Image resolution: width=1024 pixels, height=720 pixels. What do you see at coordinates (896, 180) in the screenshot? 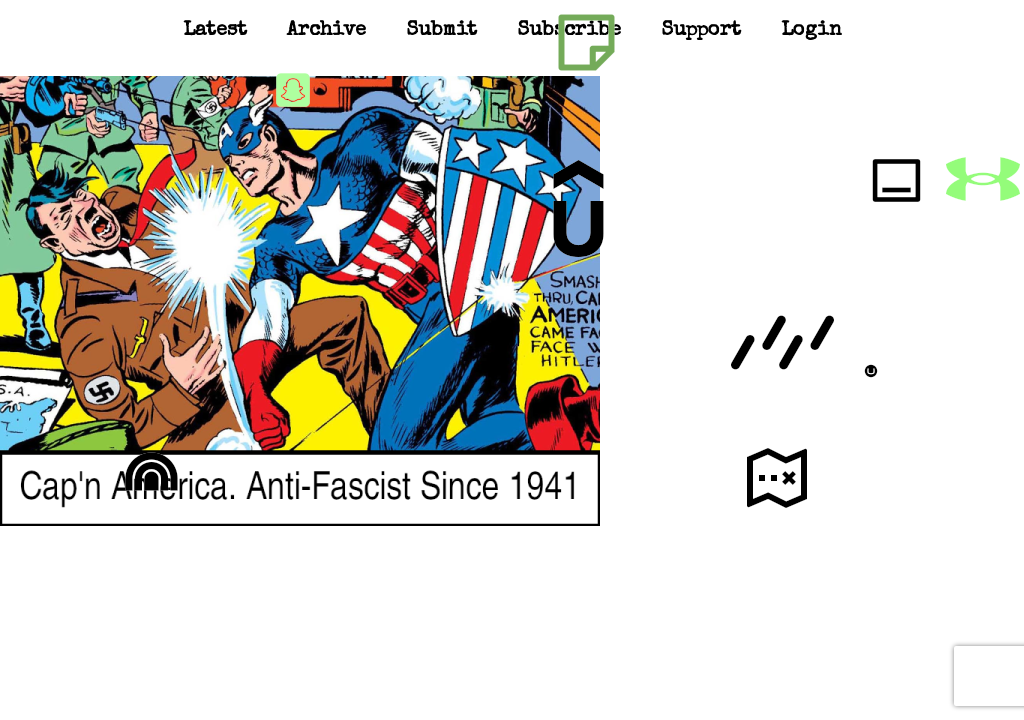
I see `switch to bottom panel layout` at bounding box center [896, 180].